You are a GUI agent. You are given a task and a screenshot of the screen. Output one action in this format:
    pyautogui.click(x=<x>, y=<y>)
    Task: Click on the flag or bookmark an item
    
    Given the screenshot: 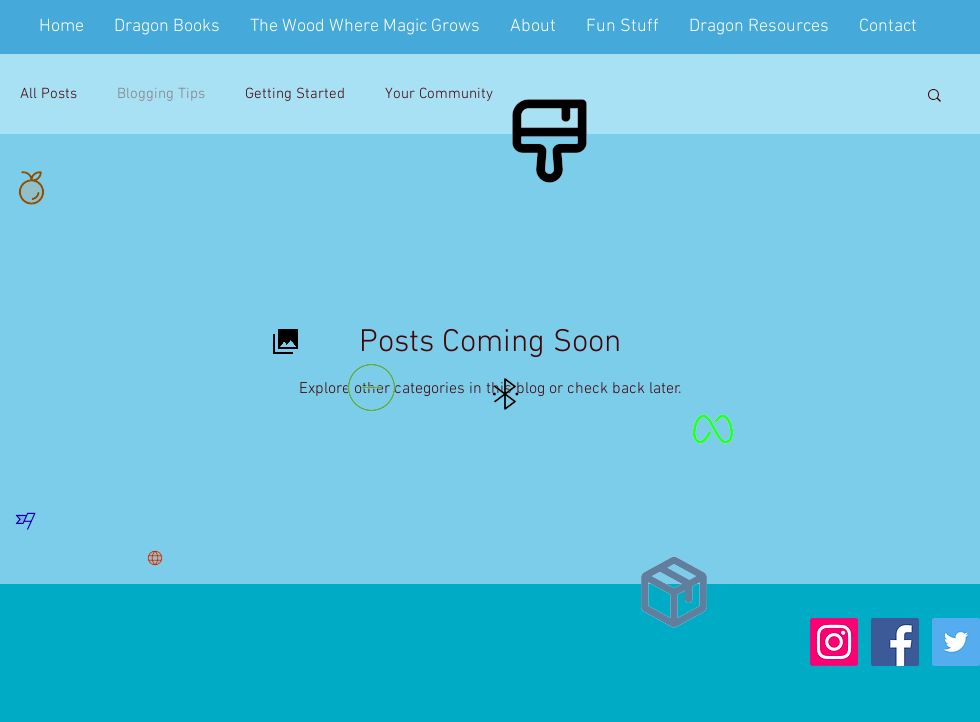 What is the action you would take?
    pyautogui.click(x=25, y=520)
    